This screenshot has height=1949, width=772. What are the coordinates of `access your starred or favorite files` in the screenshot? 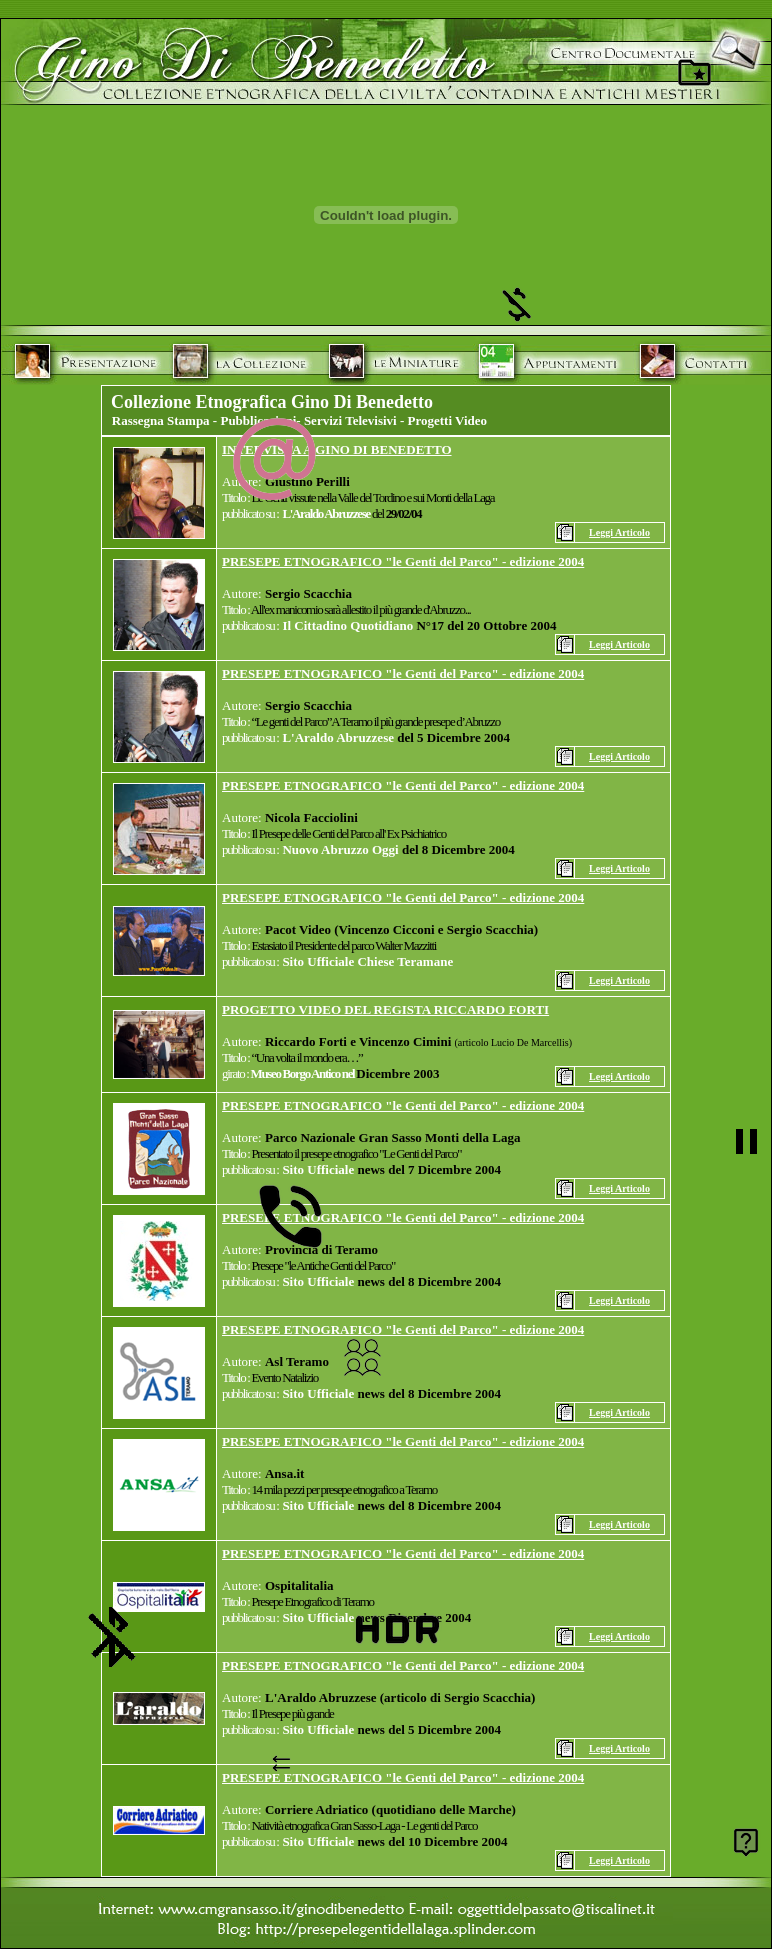 It's located at (694, 72).